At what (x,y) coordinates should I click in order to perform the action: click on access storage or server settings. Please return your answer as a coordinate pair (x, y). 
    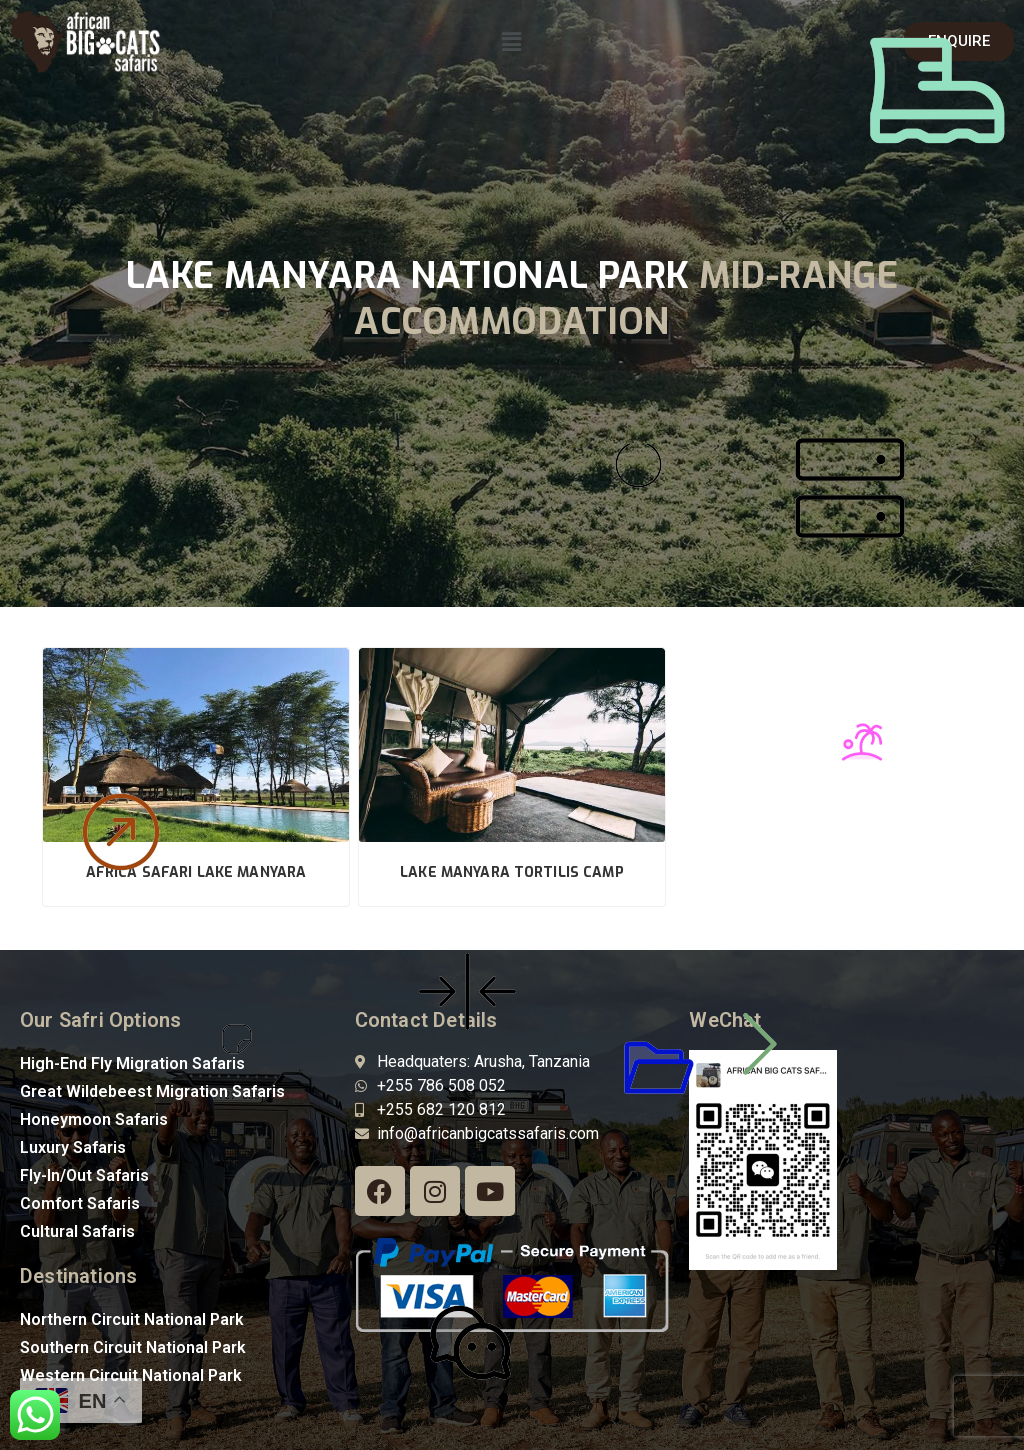
    Looking at the image, I should click on (850, 488).